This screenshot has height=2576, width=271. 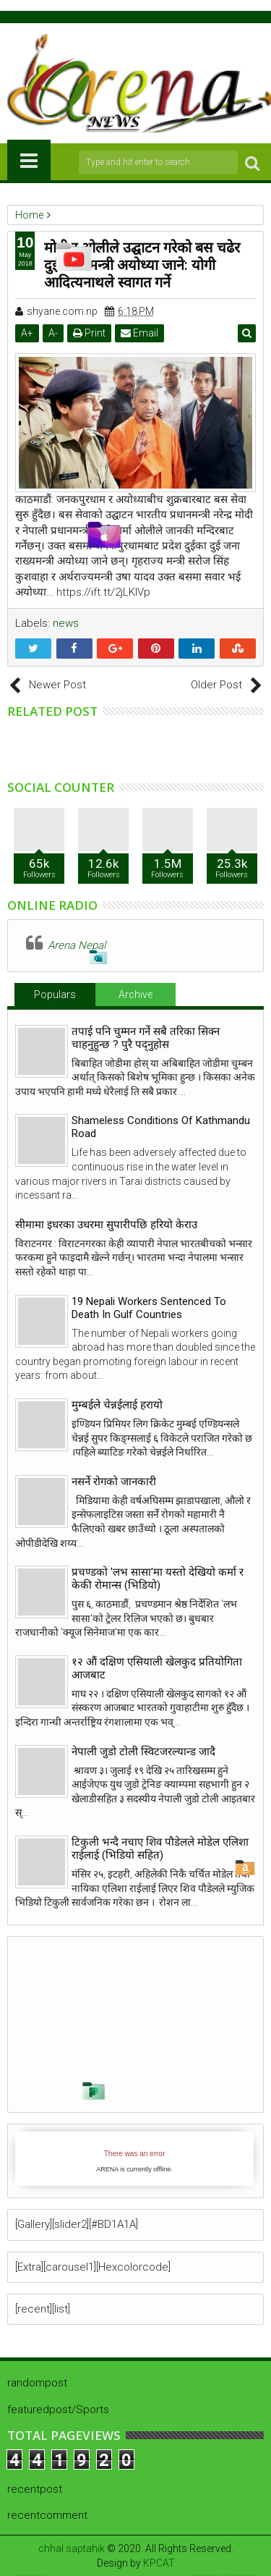 I want to click on open folder containing YouTube downloads, so click(x=74, y=258).